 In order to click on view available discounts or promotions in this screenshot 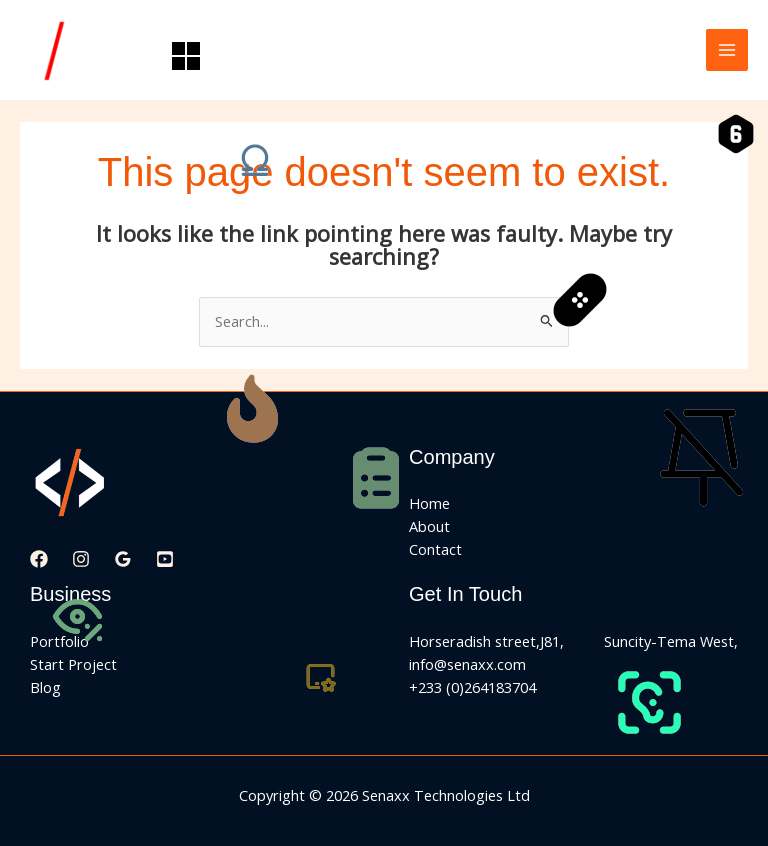, I will do `click(77, 616)`.